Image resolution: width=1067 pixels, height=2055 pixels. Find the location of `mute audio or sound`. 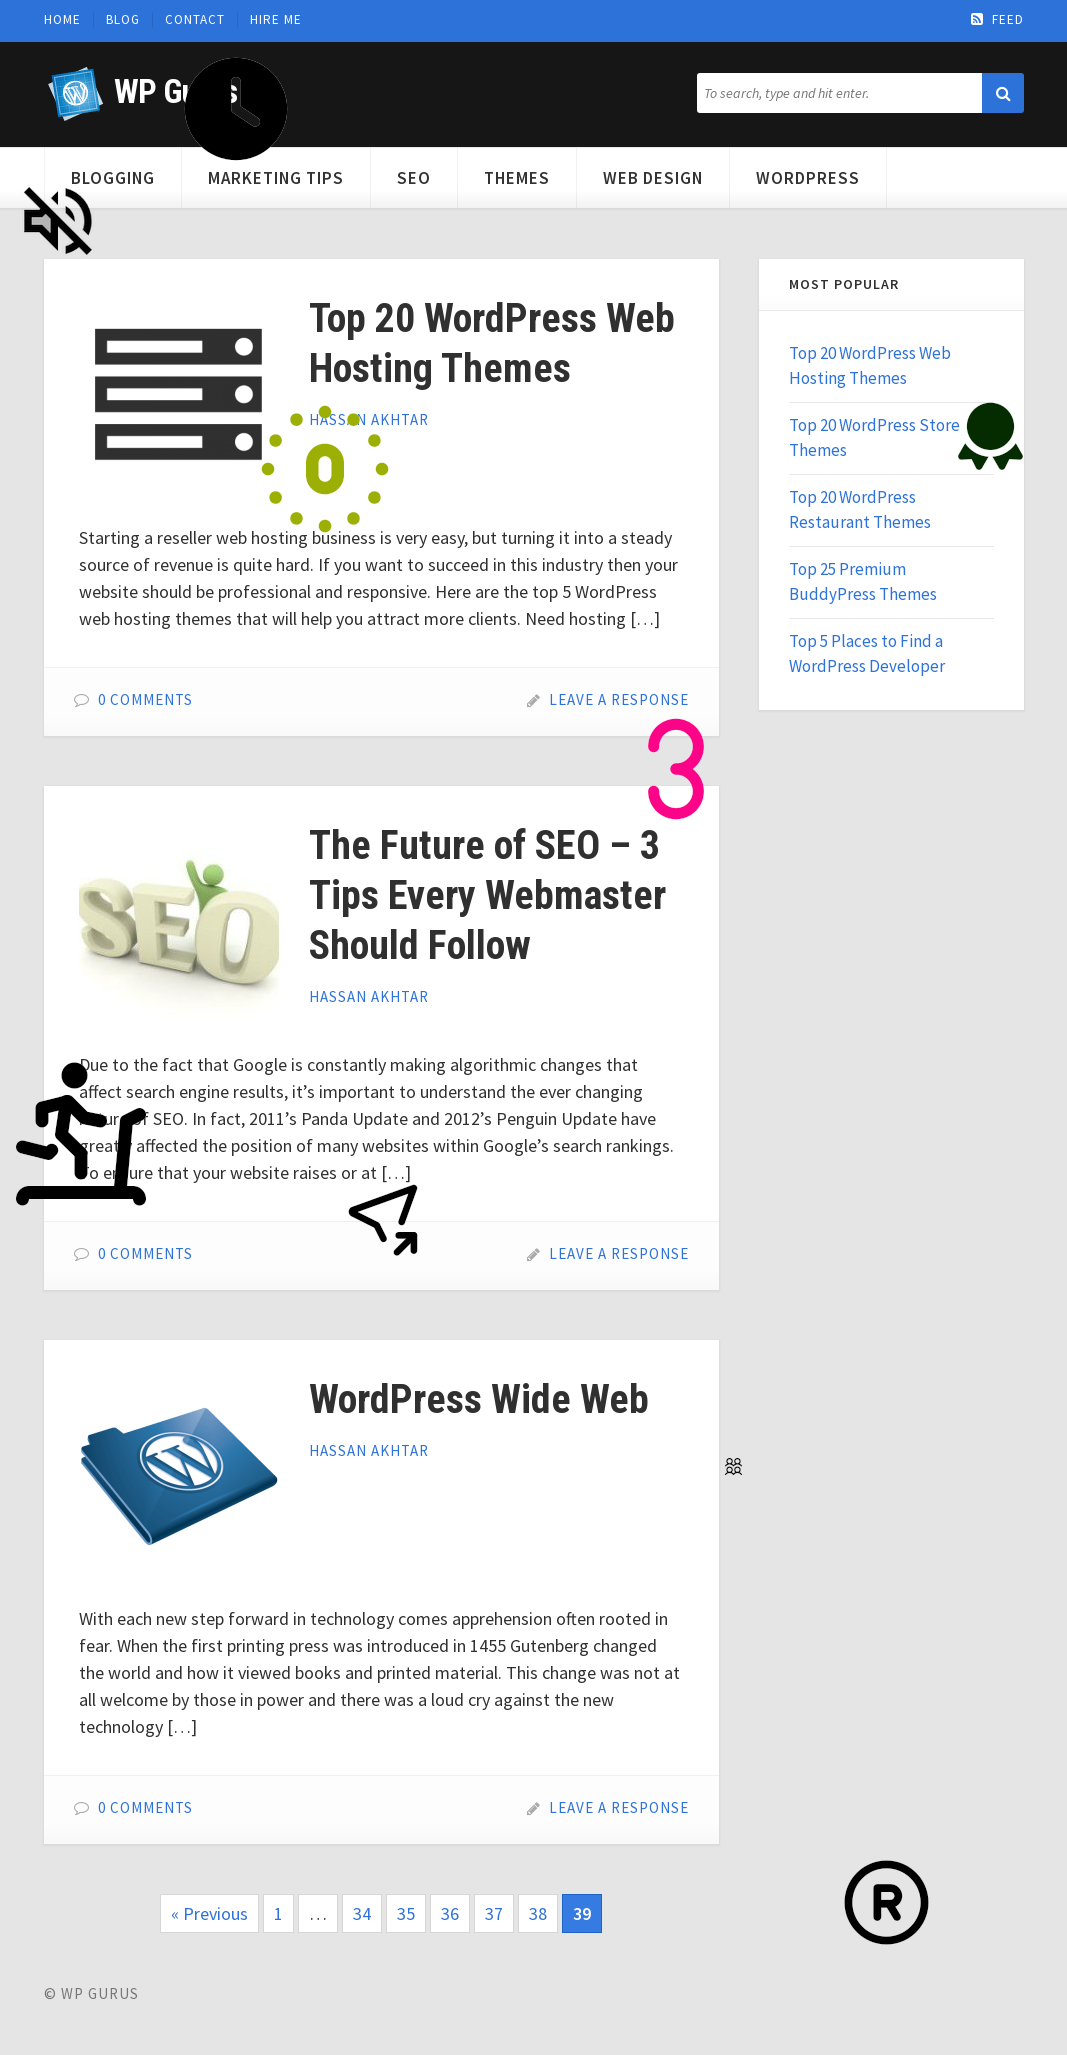

mute audio or sound is located at coordinates (58, 221).